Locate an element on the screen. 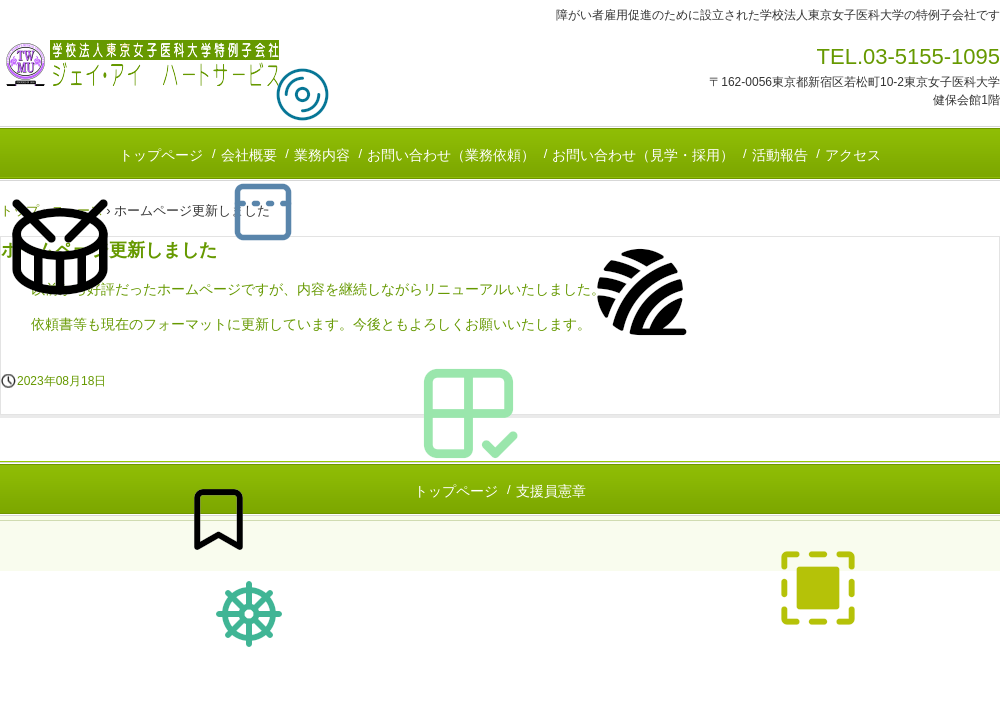 The image size is (1000, 720). save this item for later is located at coordinates (218, 519).